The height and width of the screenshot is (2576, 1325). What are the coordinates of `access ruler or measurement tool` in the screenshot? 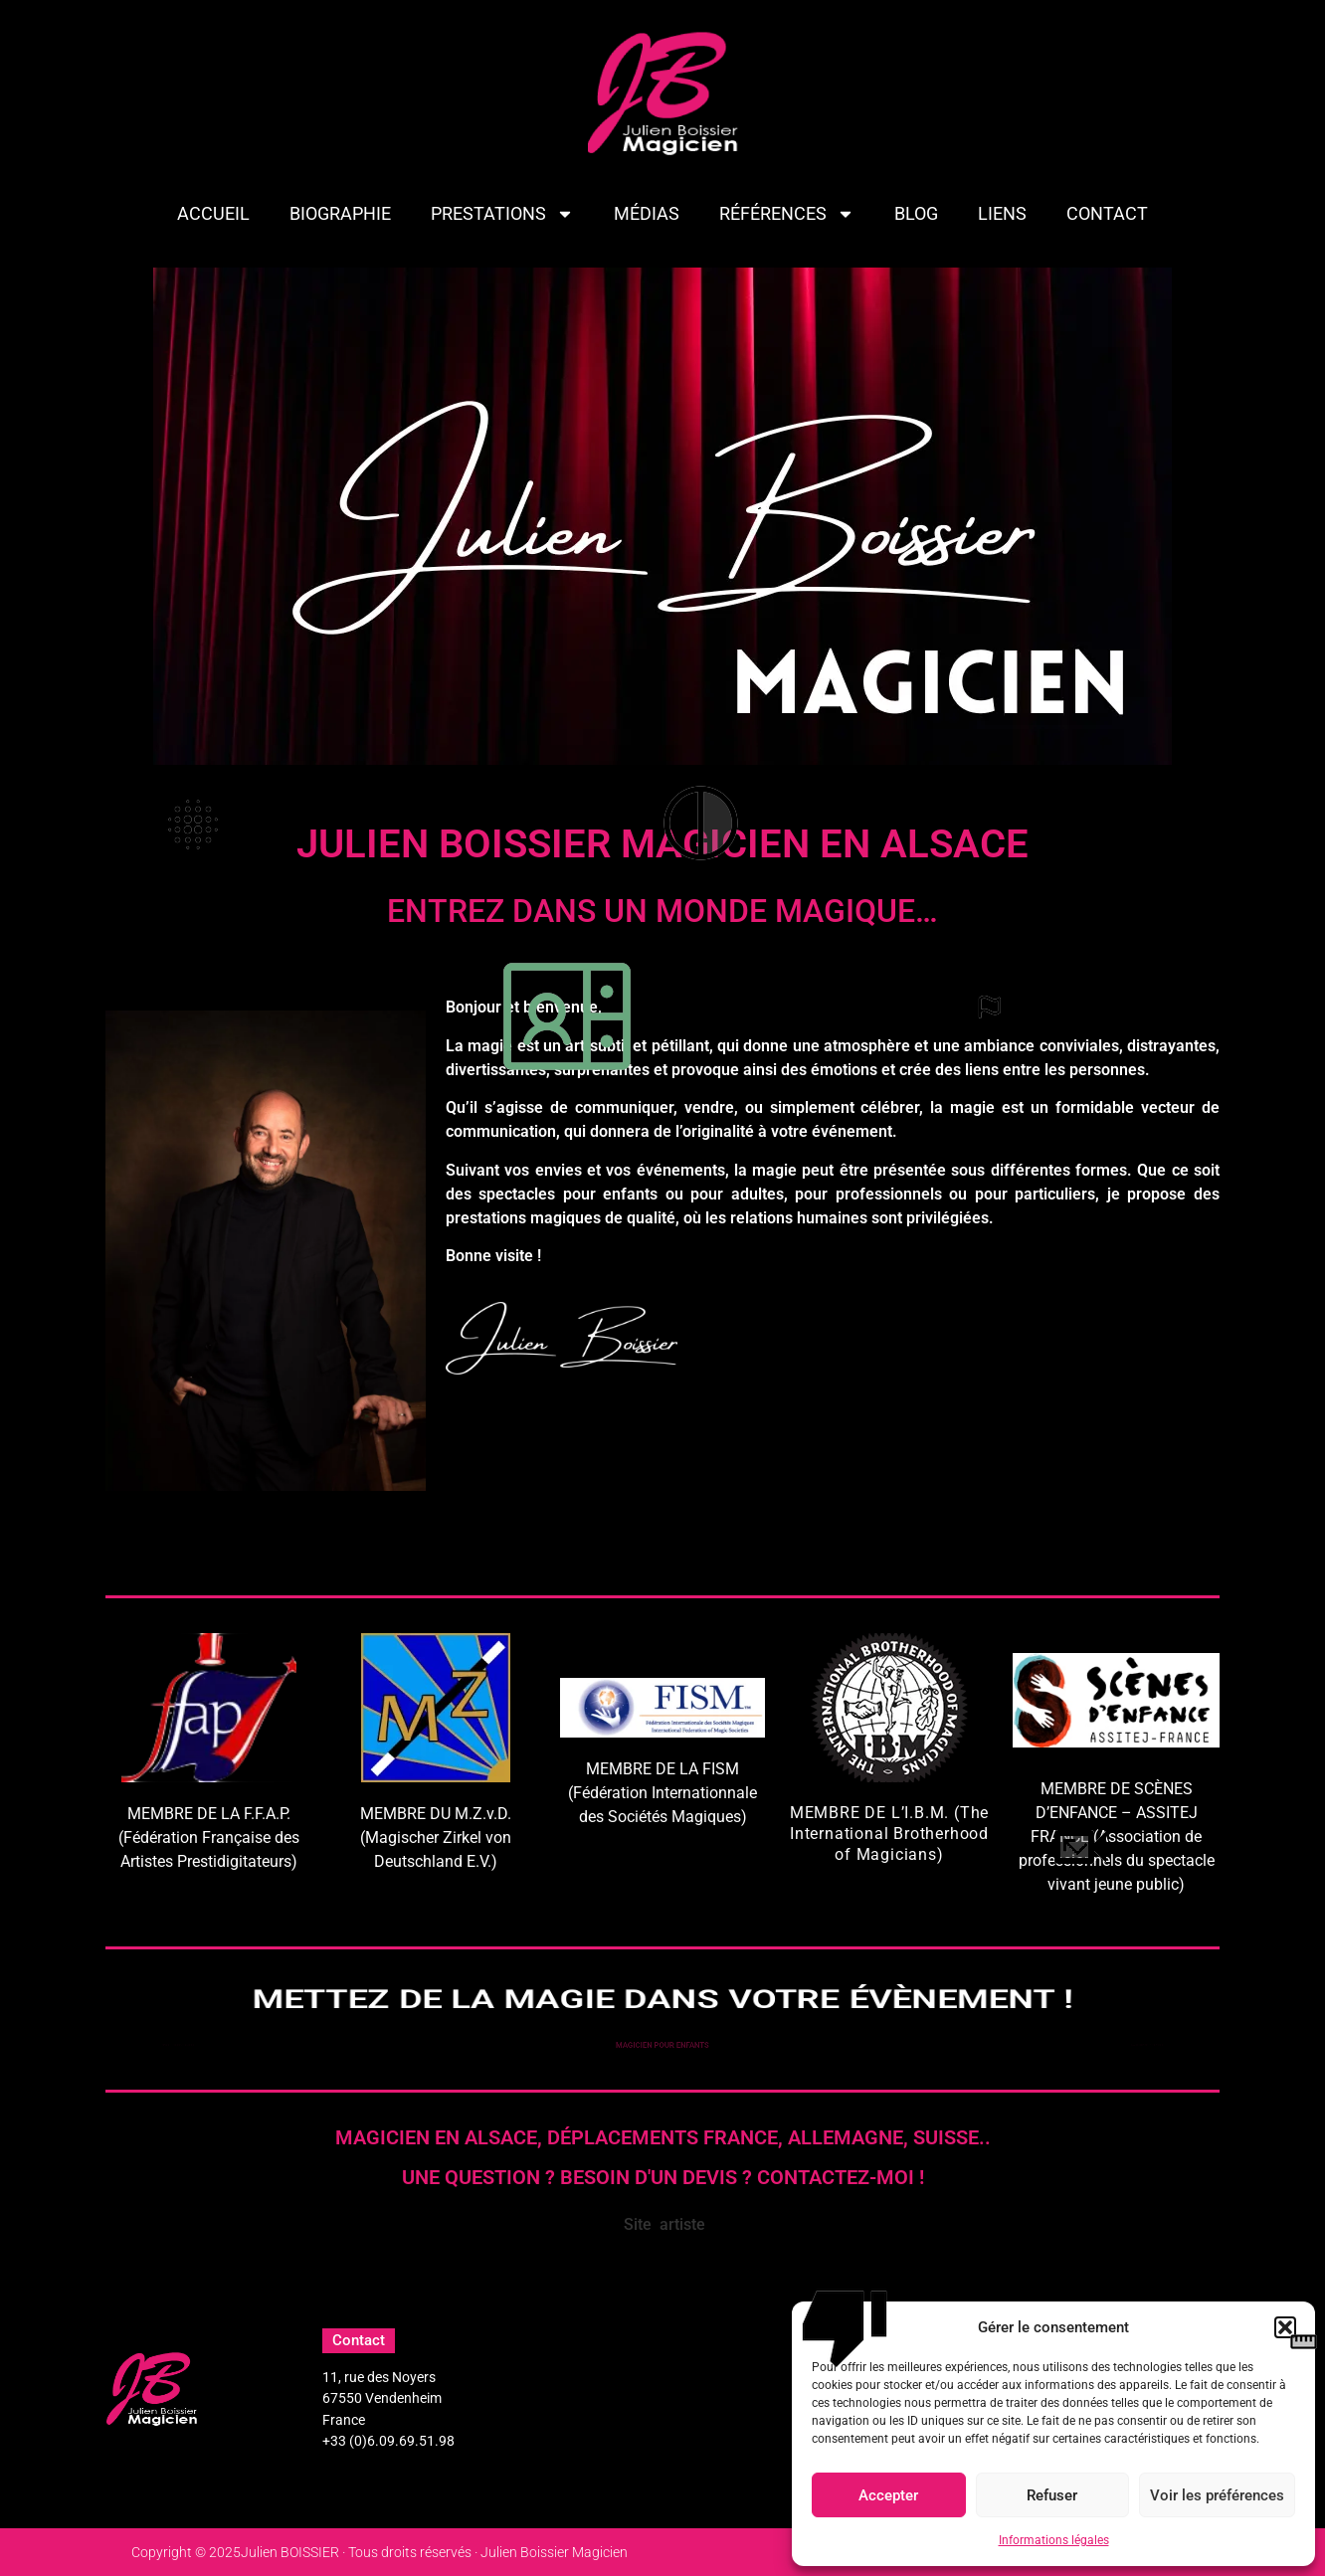 It's located at (1303, 2341).